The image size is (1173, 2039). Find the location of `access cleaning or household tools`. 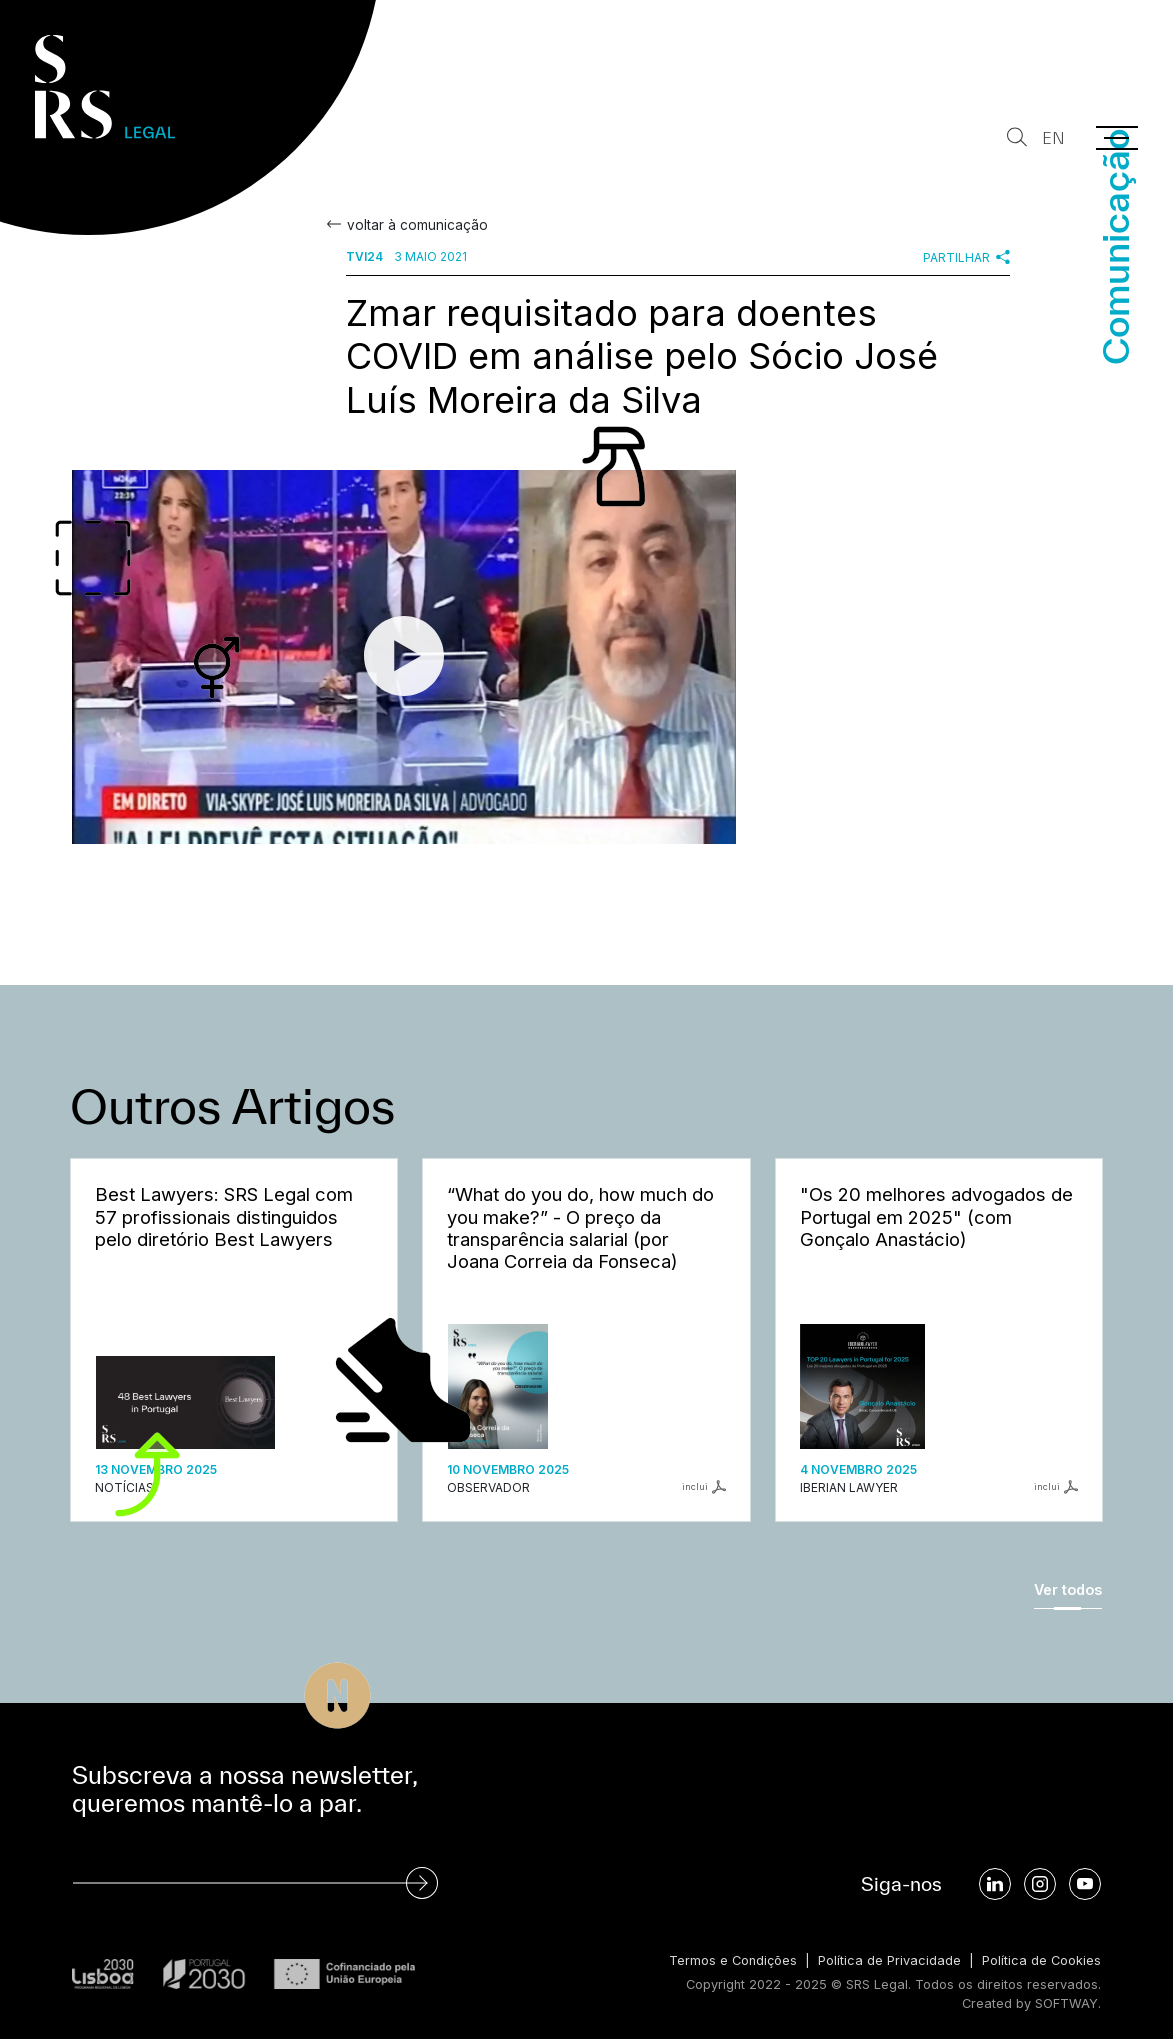

access cleaning or household tools is located at coordinates (616, 466).